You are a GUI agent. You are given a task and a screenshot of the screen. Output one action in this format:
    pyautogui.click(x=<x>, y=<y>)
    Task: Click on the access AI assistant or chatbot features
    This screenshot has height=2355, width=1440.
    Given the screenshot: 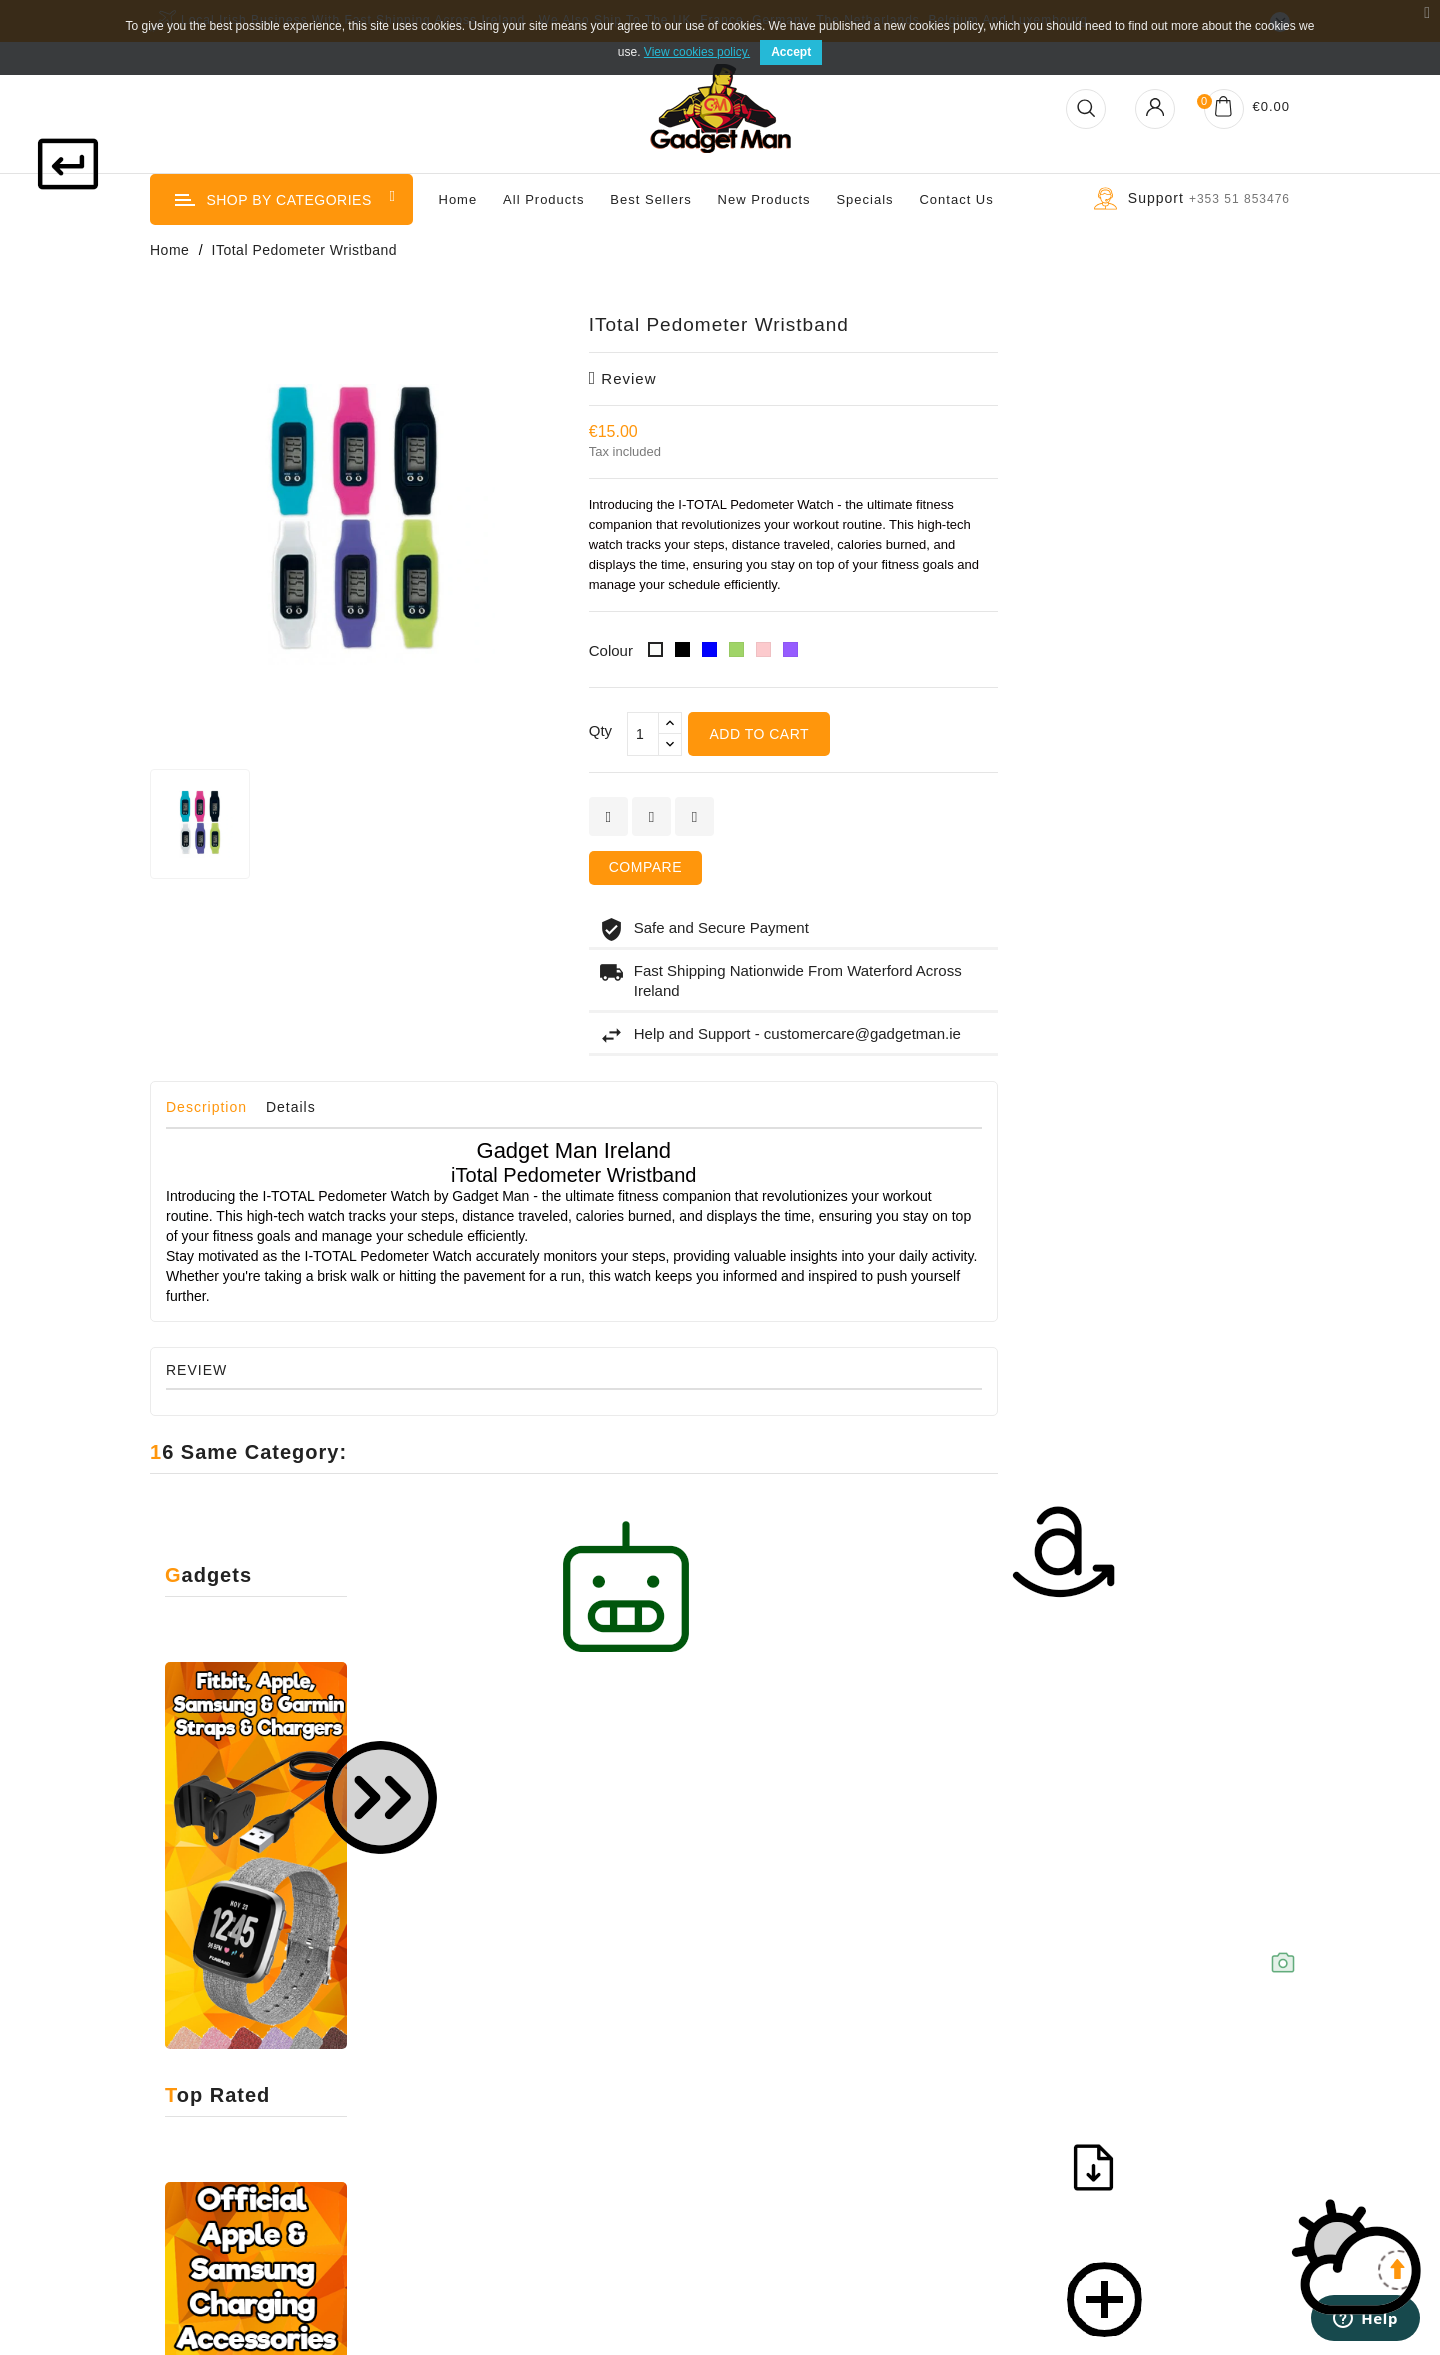 What is the action you would take?
    pyautogui.click(x=626, y=1594)
    